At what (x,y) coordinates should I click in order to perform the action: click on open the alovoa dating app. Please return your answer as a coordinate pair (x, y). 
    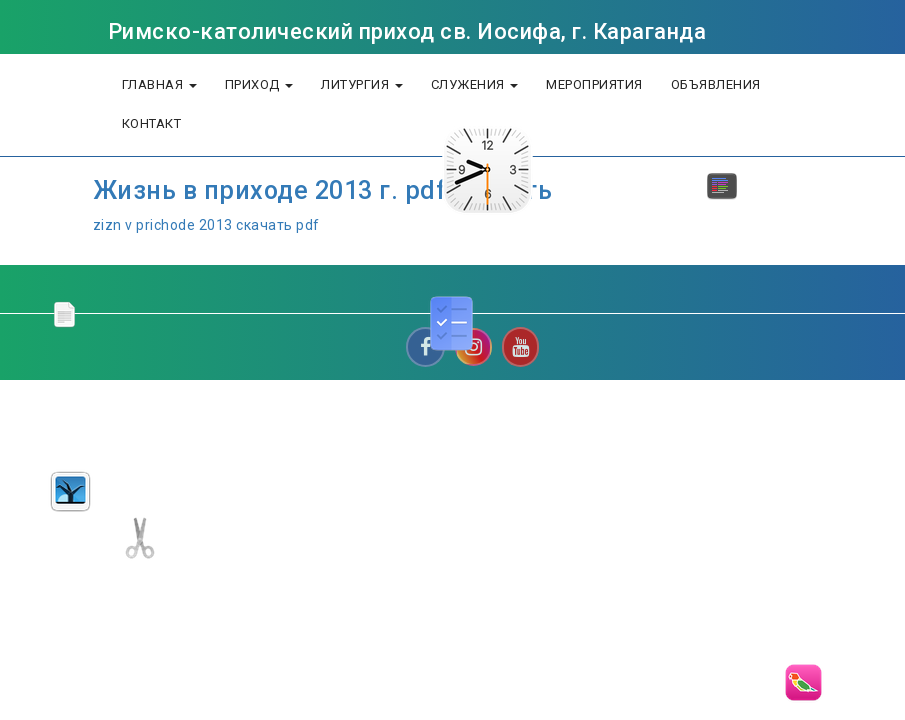
    Looking at the image, I should click on (803, 682).